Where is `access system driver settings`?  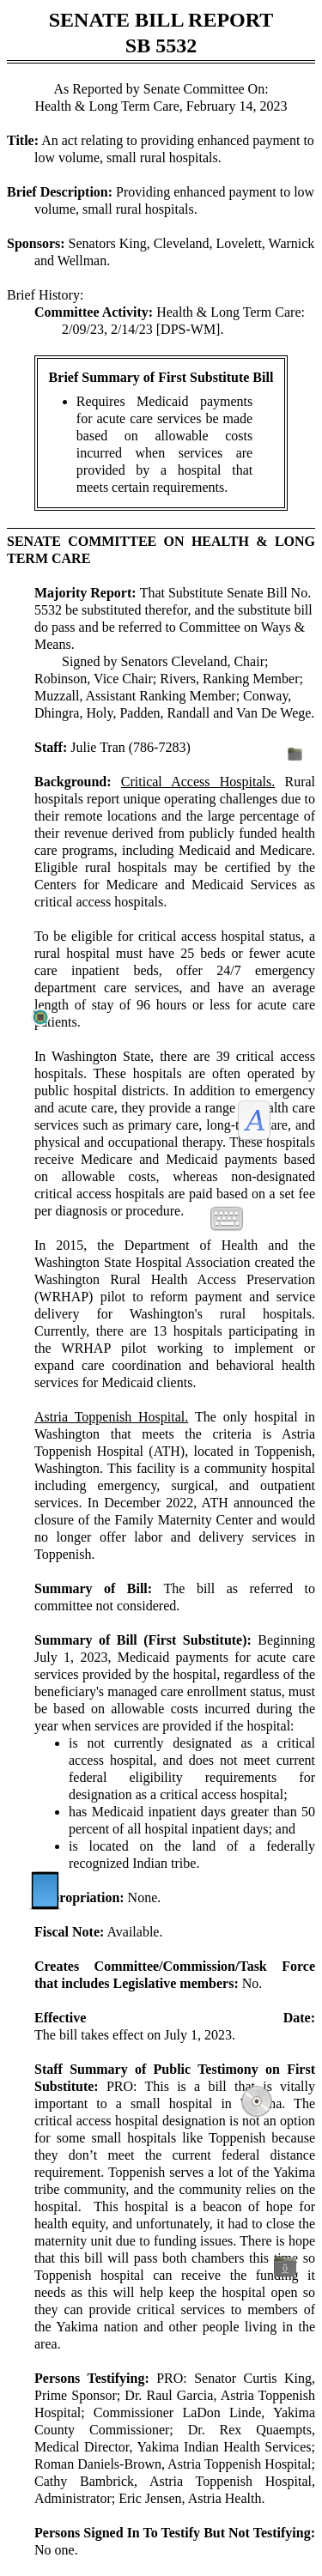 access system driver settings is located at coordinates (40, 1017).